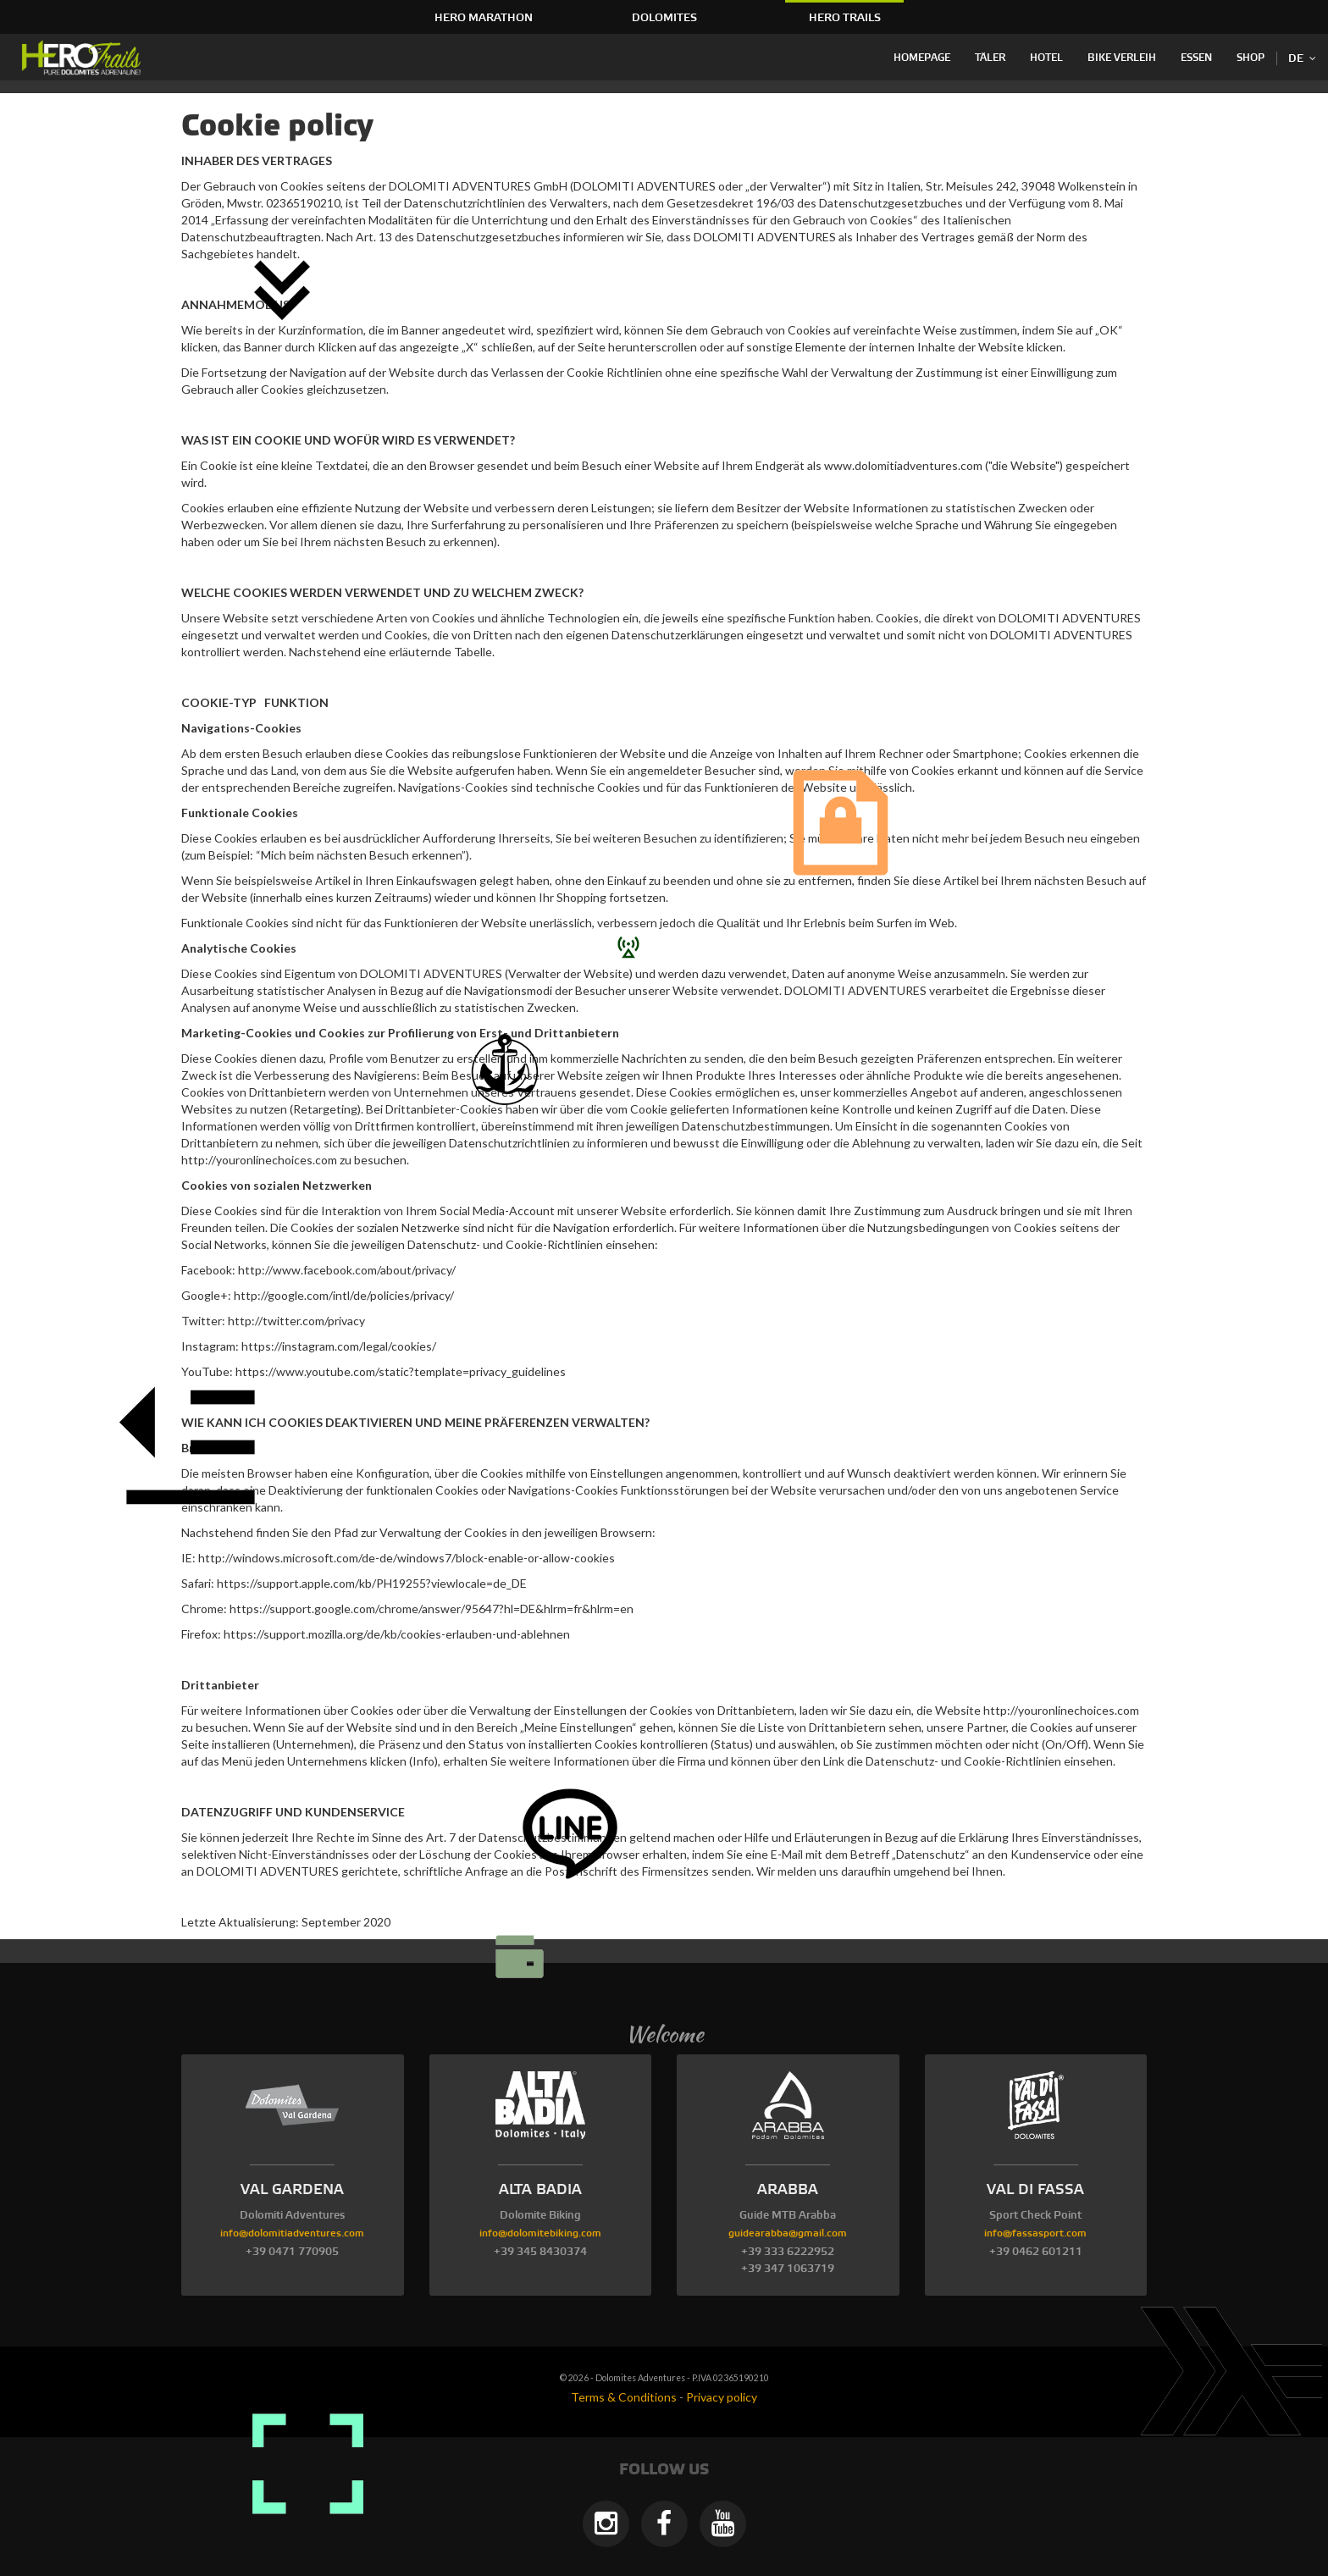 The width and height of the screenshot is (1328, 2576). Describe the element at coordinates (840, 822) in the screenshot. I see `view a locked or protected file` at that location.